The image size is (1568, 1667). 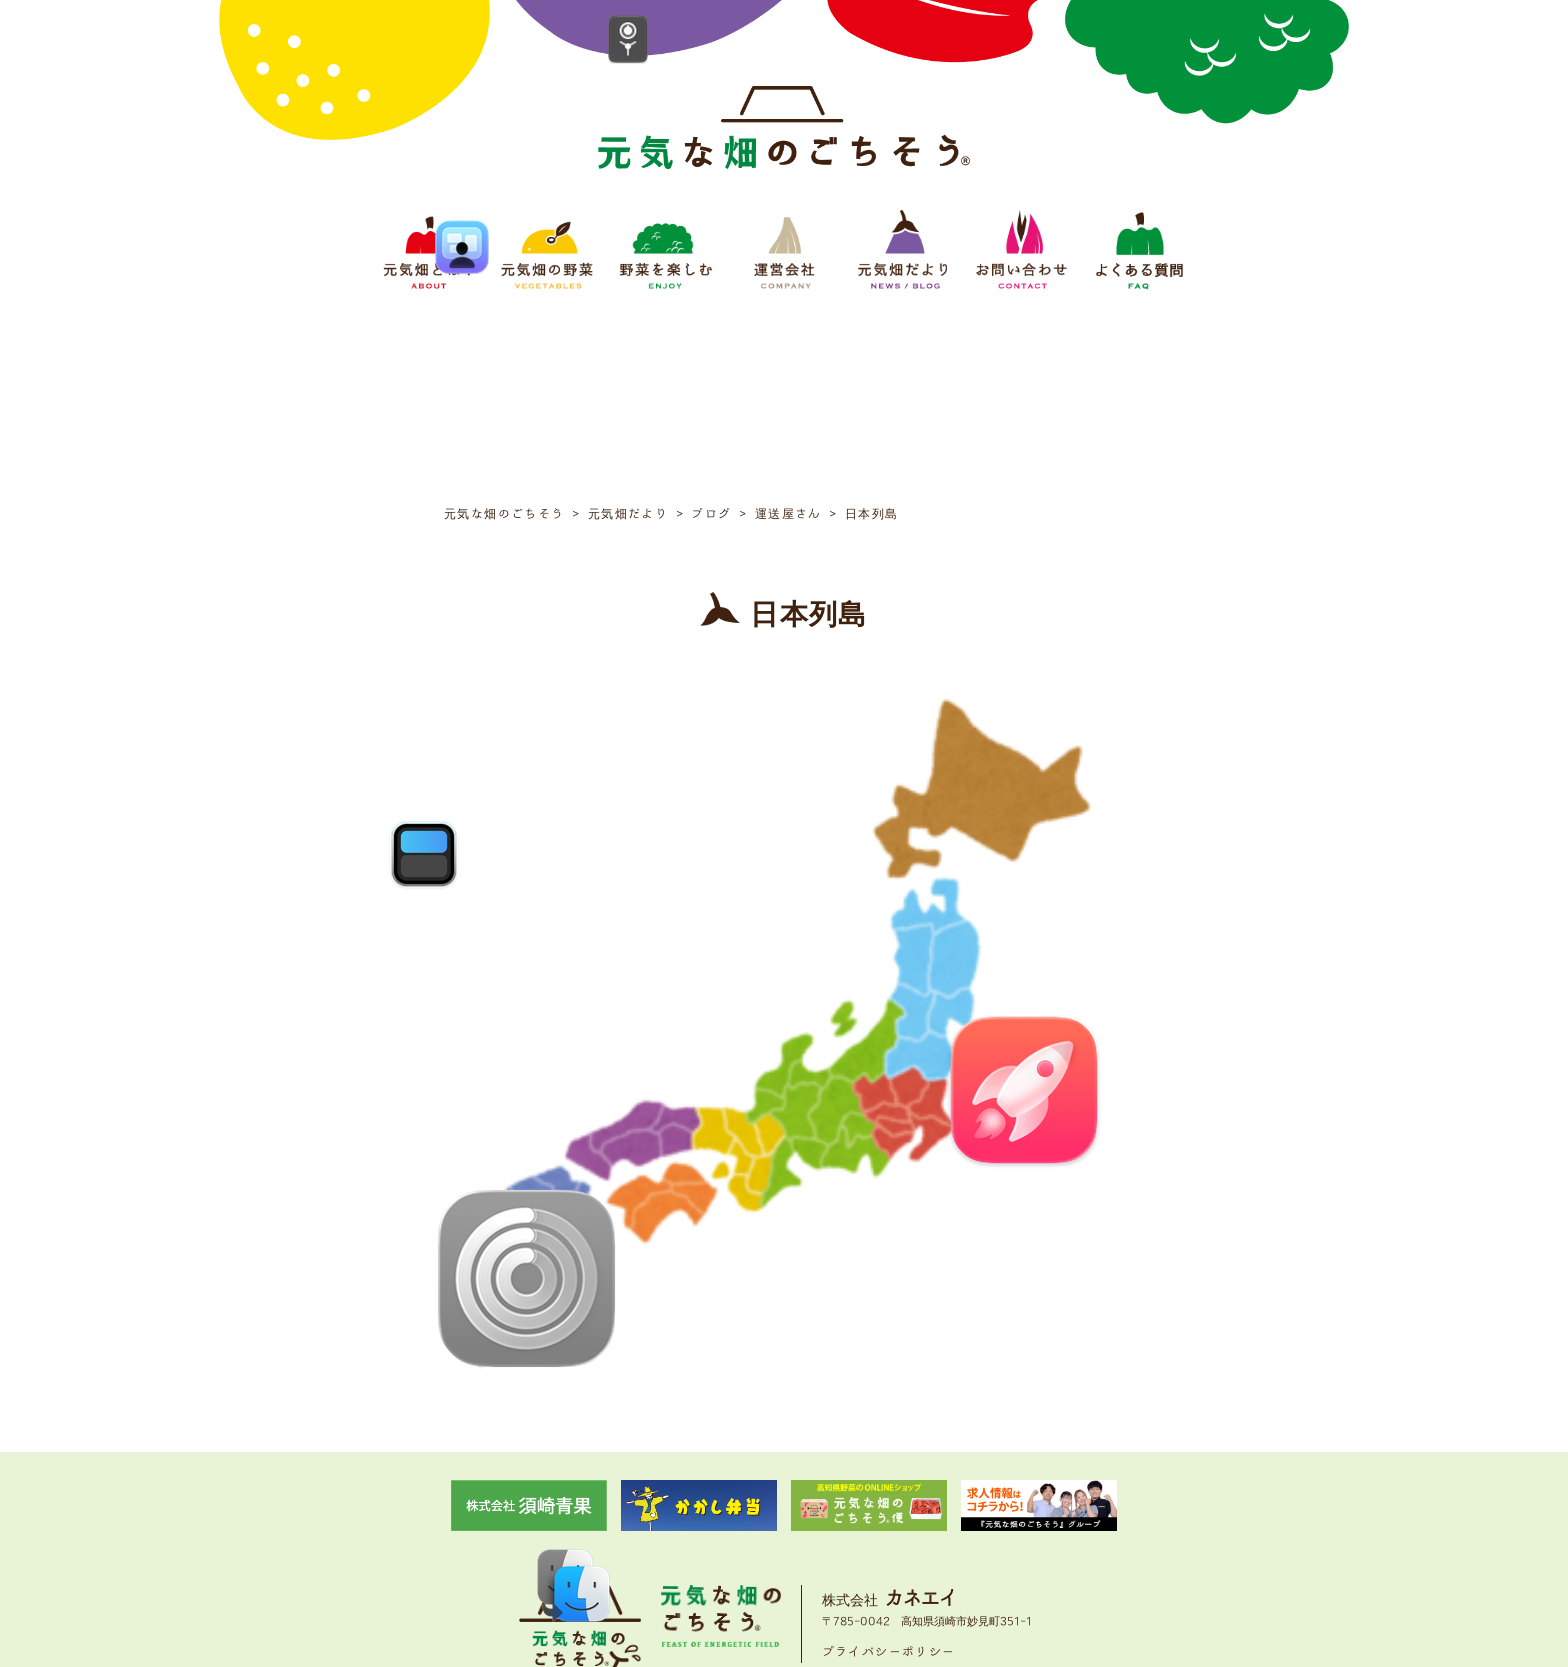 I want to click on launch migration assistant to transfer data from another mac, so click(x=573, y=1585).